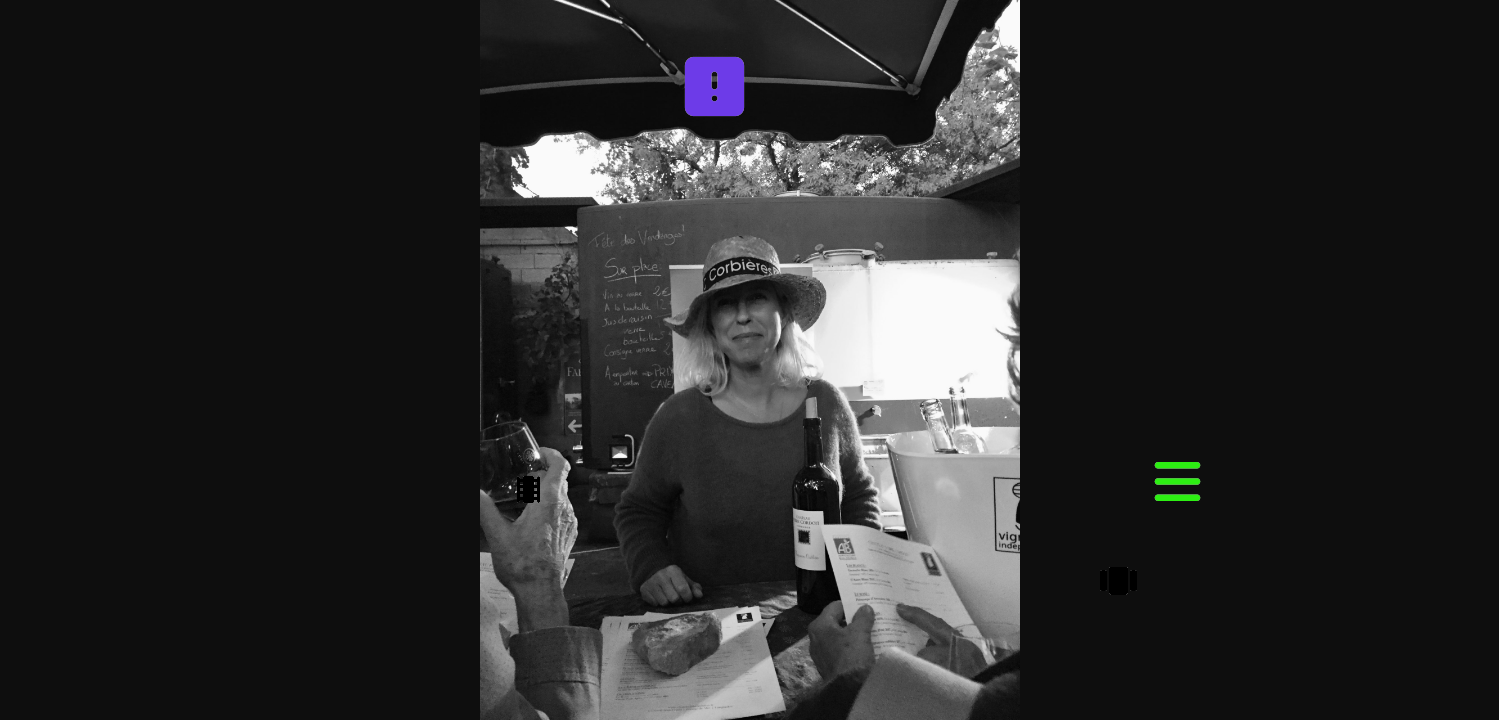 This screenshot has width=1499, height=720. What do you see at coordinates (528, 489) in the screenshot?
I see `browse local movies or theaters nearby` at bounding box center [528, 489].